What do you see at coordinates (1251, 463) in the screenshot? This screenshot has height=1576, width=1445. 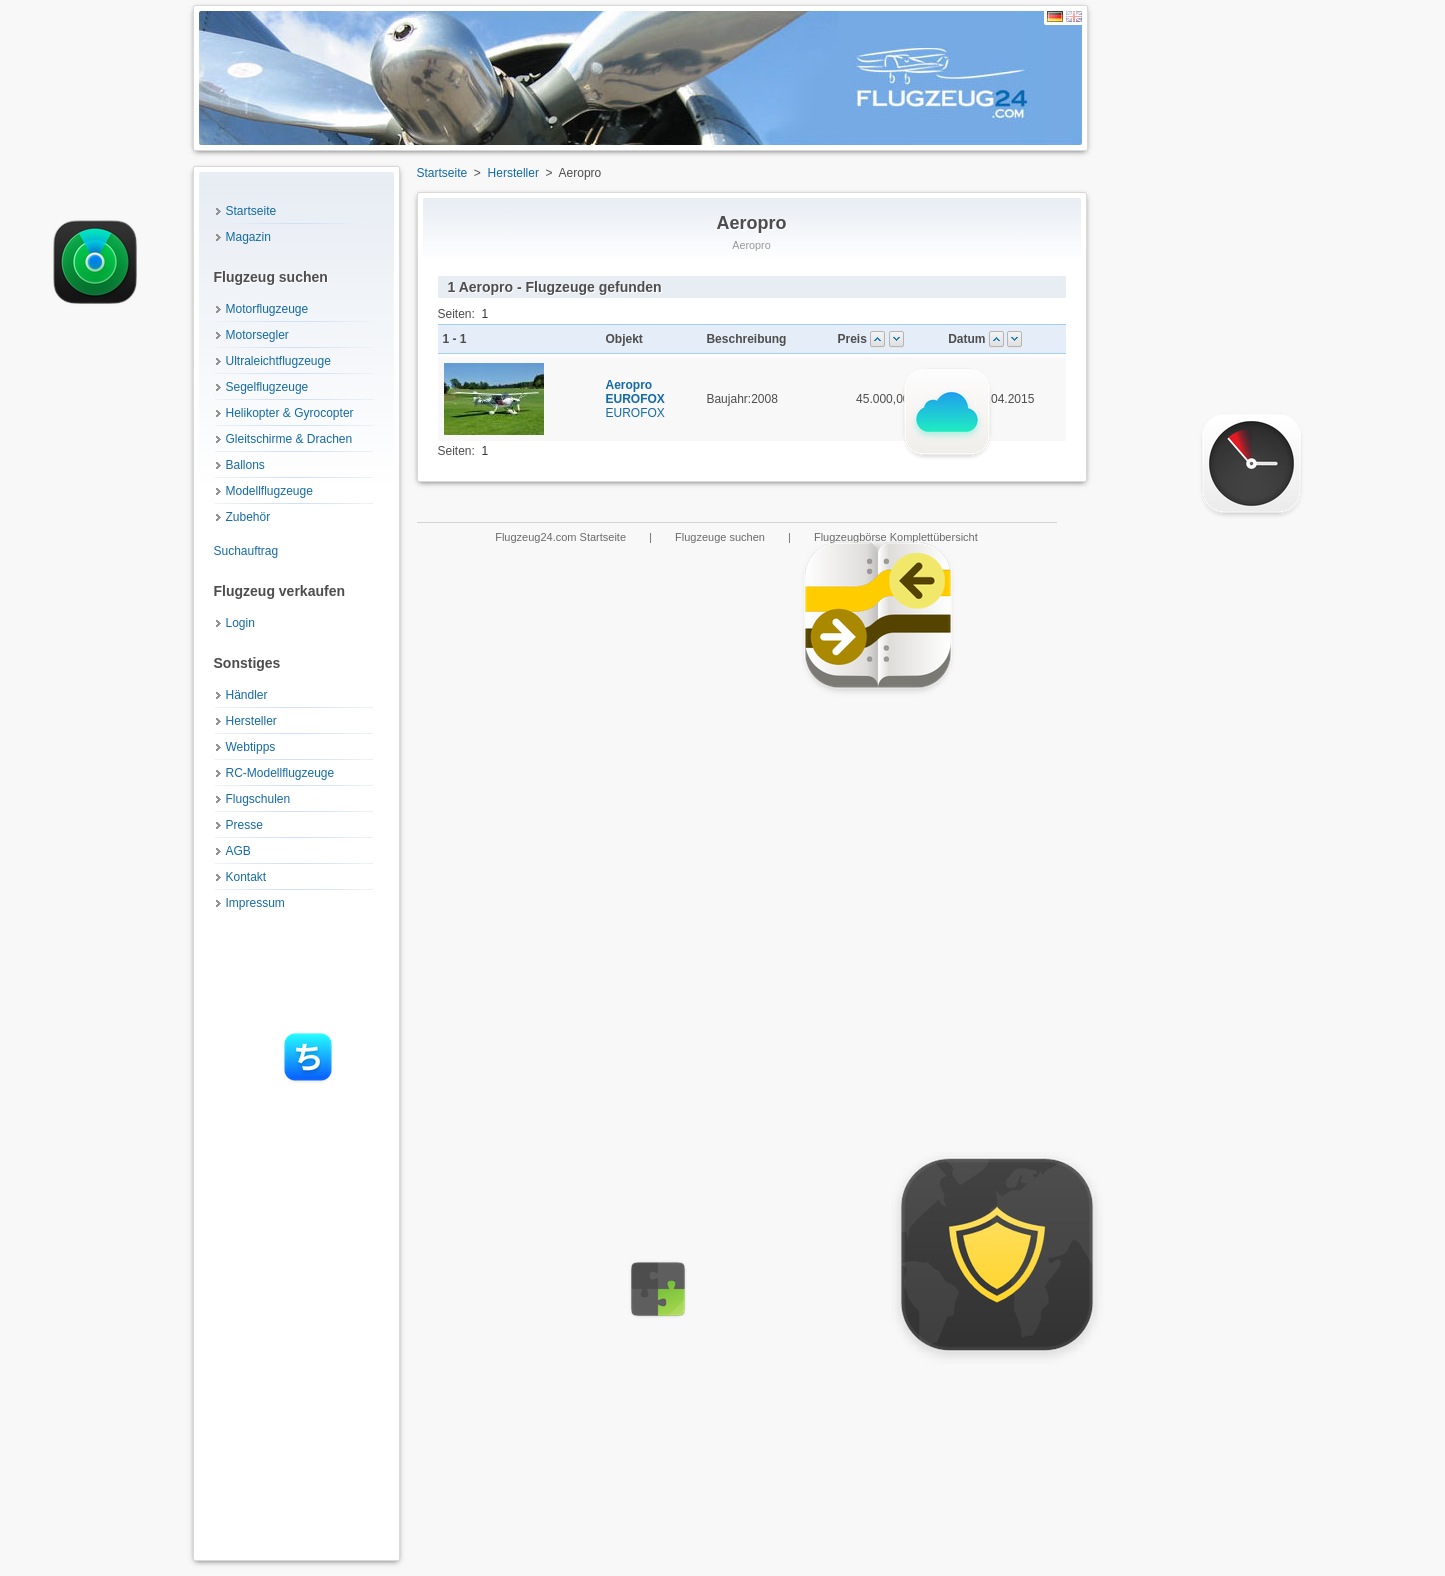 I see `open gnome evolution calendar alarm notifications` at bounding box center [1251, 463].